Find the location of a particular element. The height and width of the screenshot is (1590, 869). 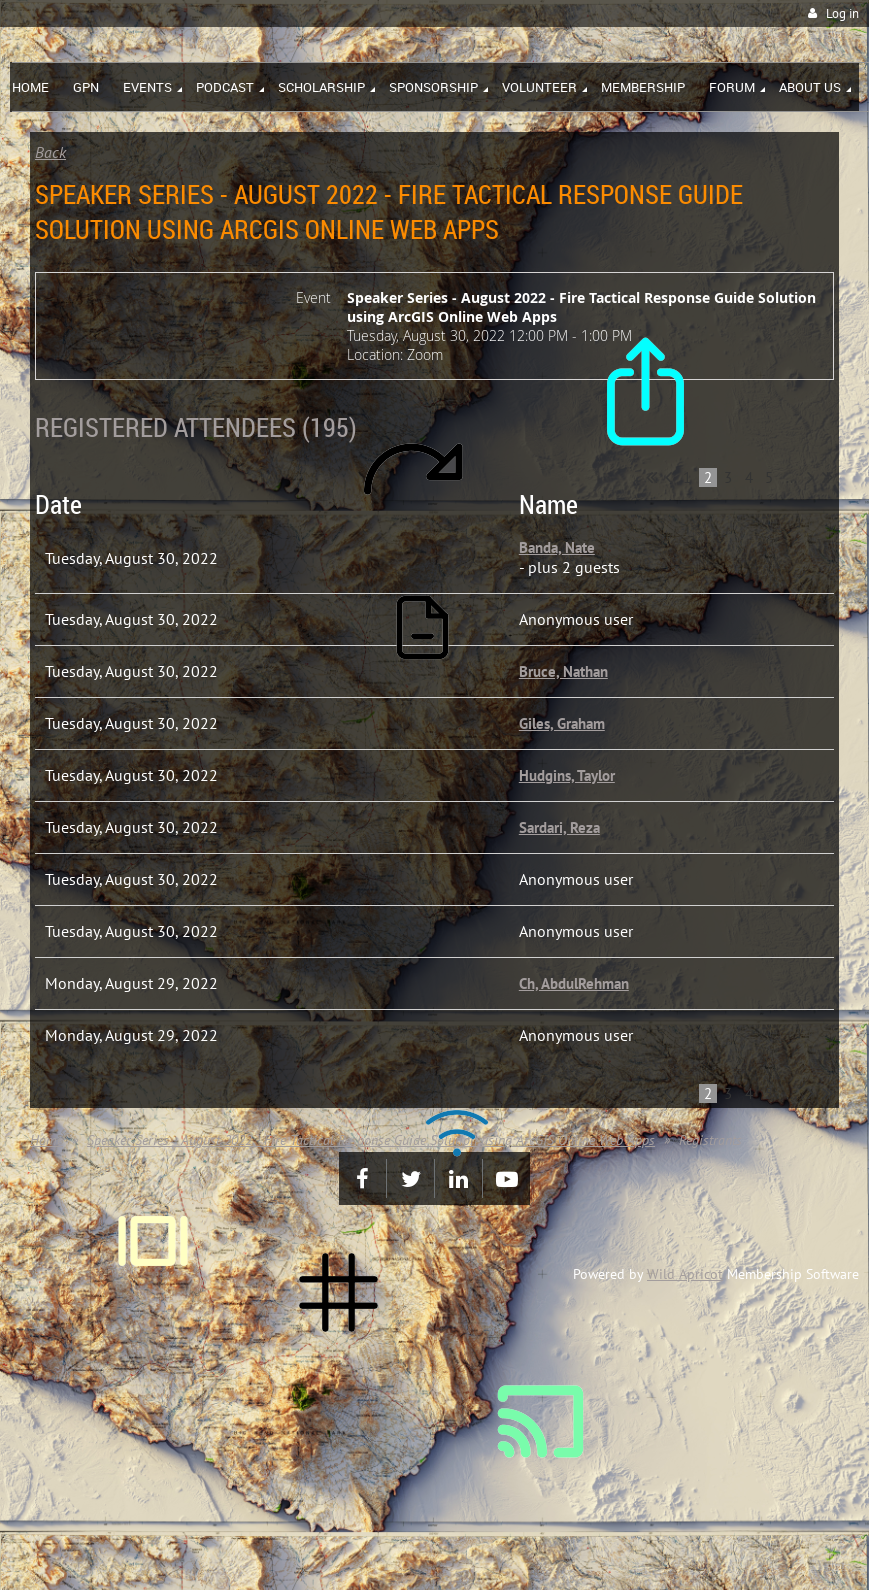

redo an action is located at coordinates (411, 465).